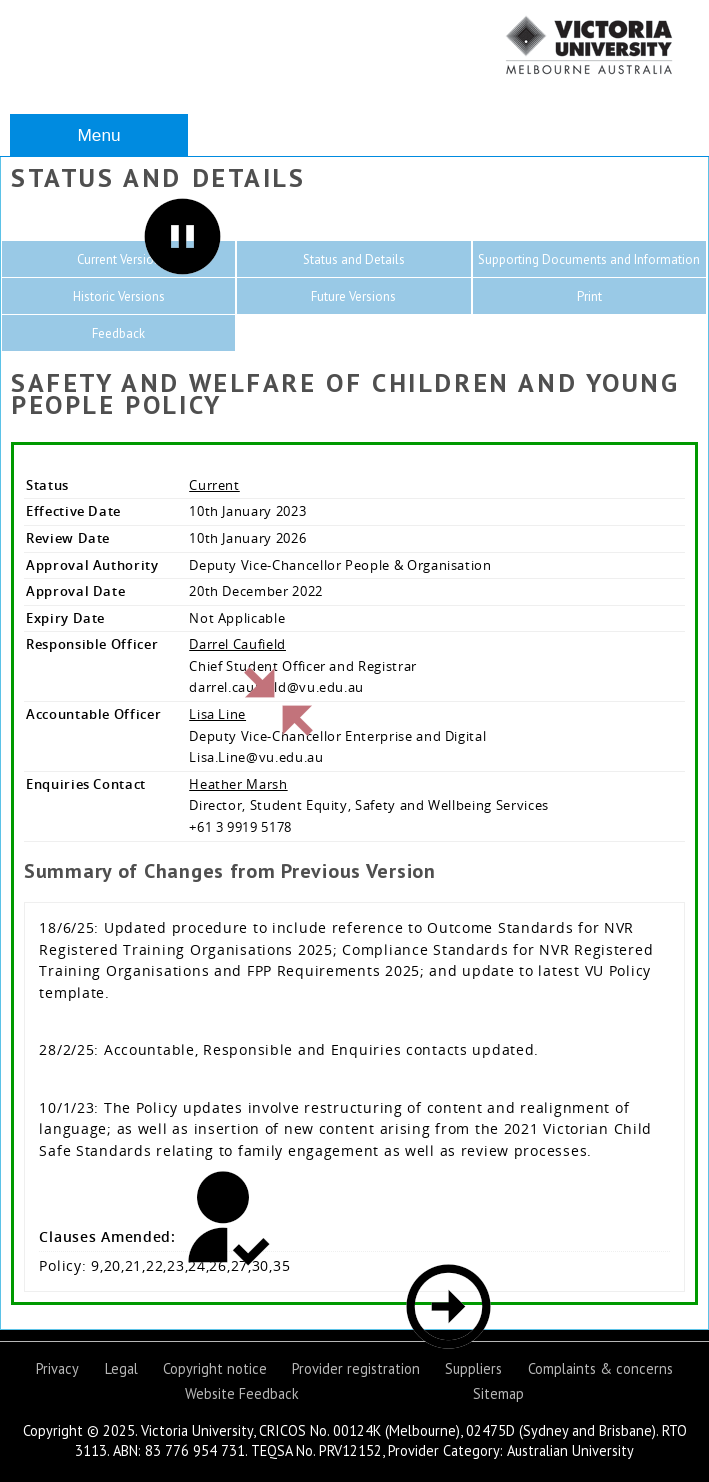  I want to click on proceed to the next step, so click(448, 1306).